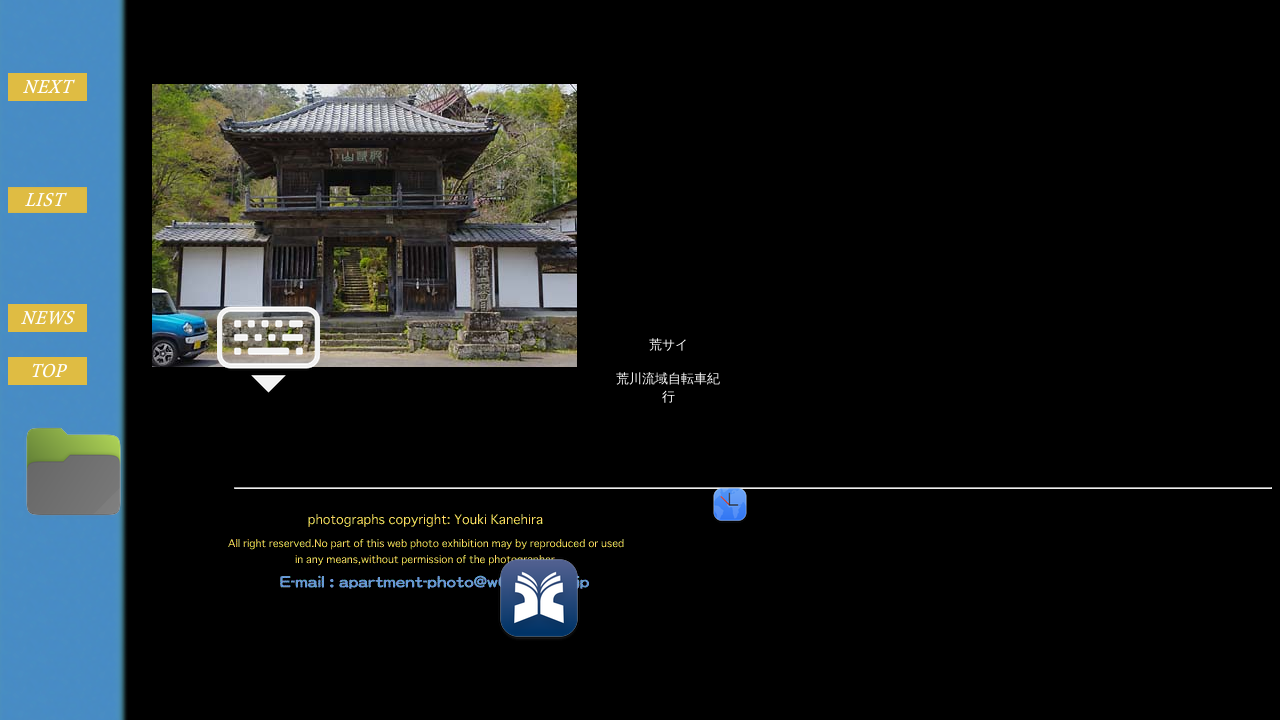 This screenshot has height=720, width=1280. I want to click on open JabRef reference manager, so click(539, 598).